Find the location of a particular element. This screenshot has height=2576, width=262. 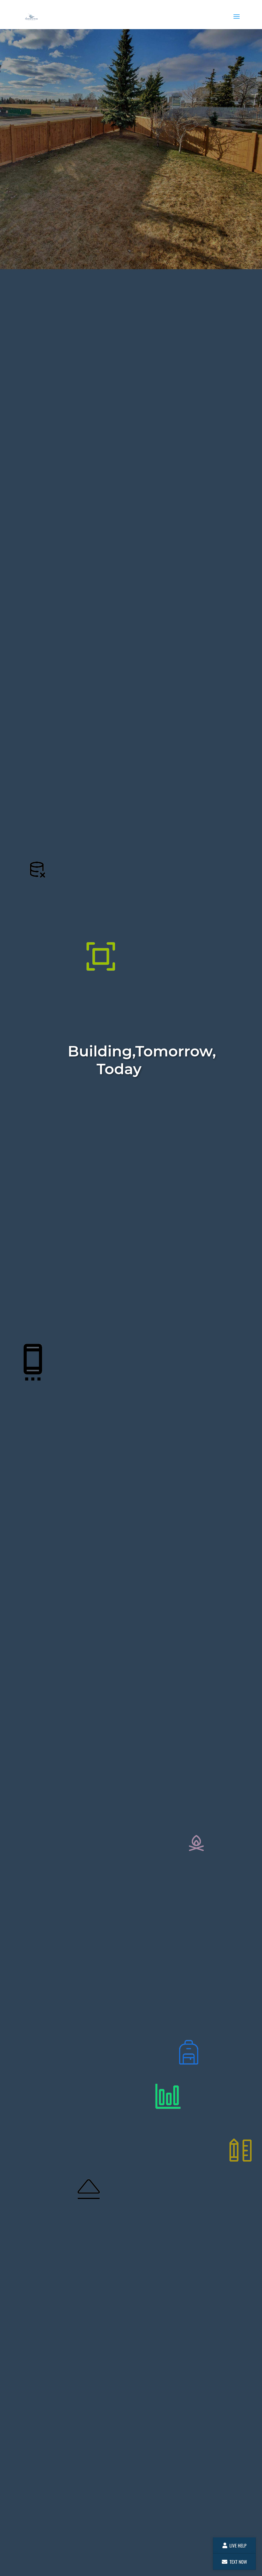

scan a QR code or barcode is located at coordinates (101, 956).